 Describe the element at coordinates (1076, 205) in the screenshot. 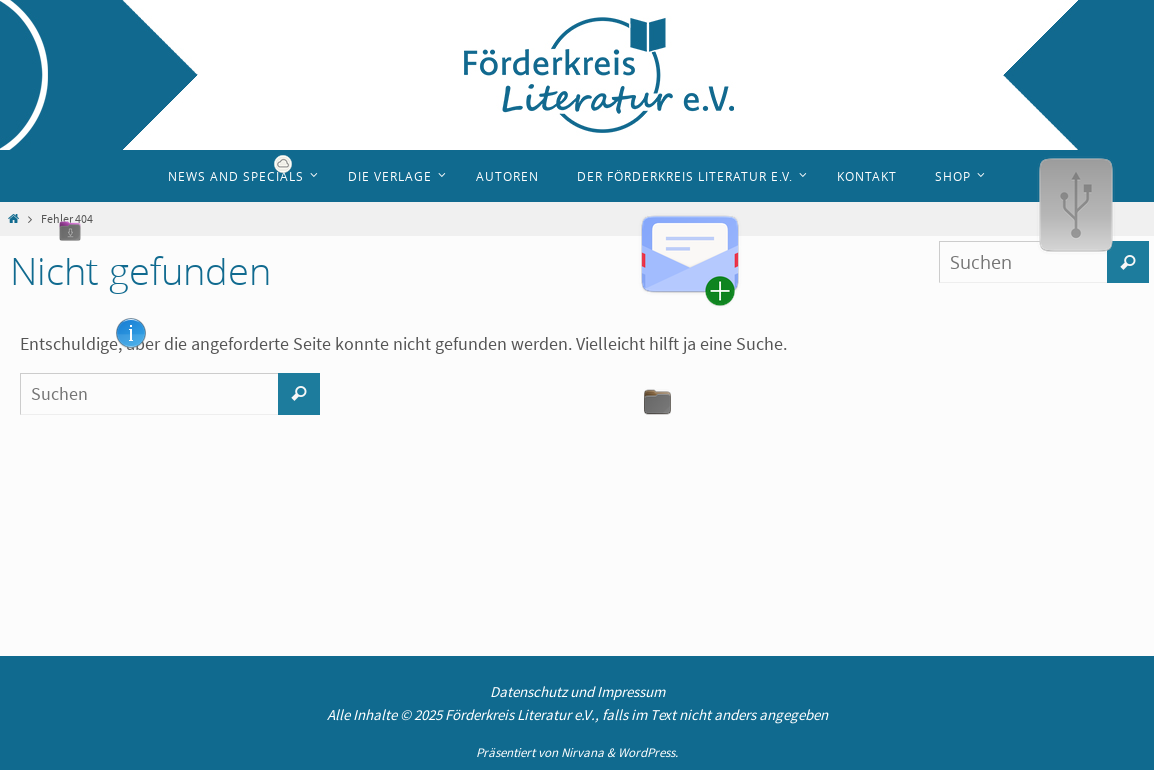

I see `access connected USB hard drive` at that location.